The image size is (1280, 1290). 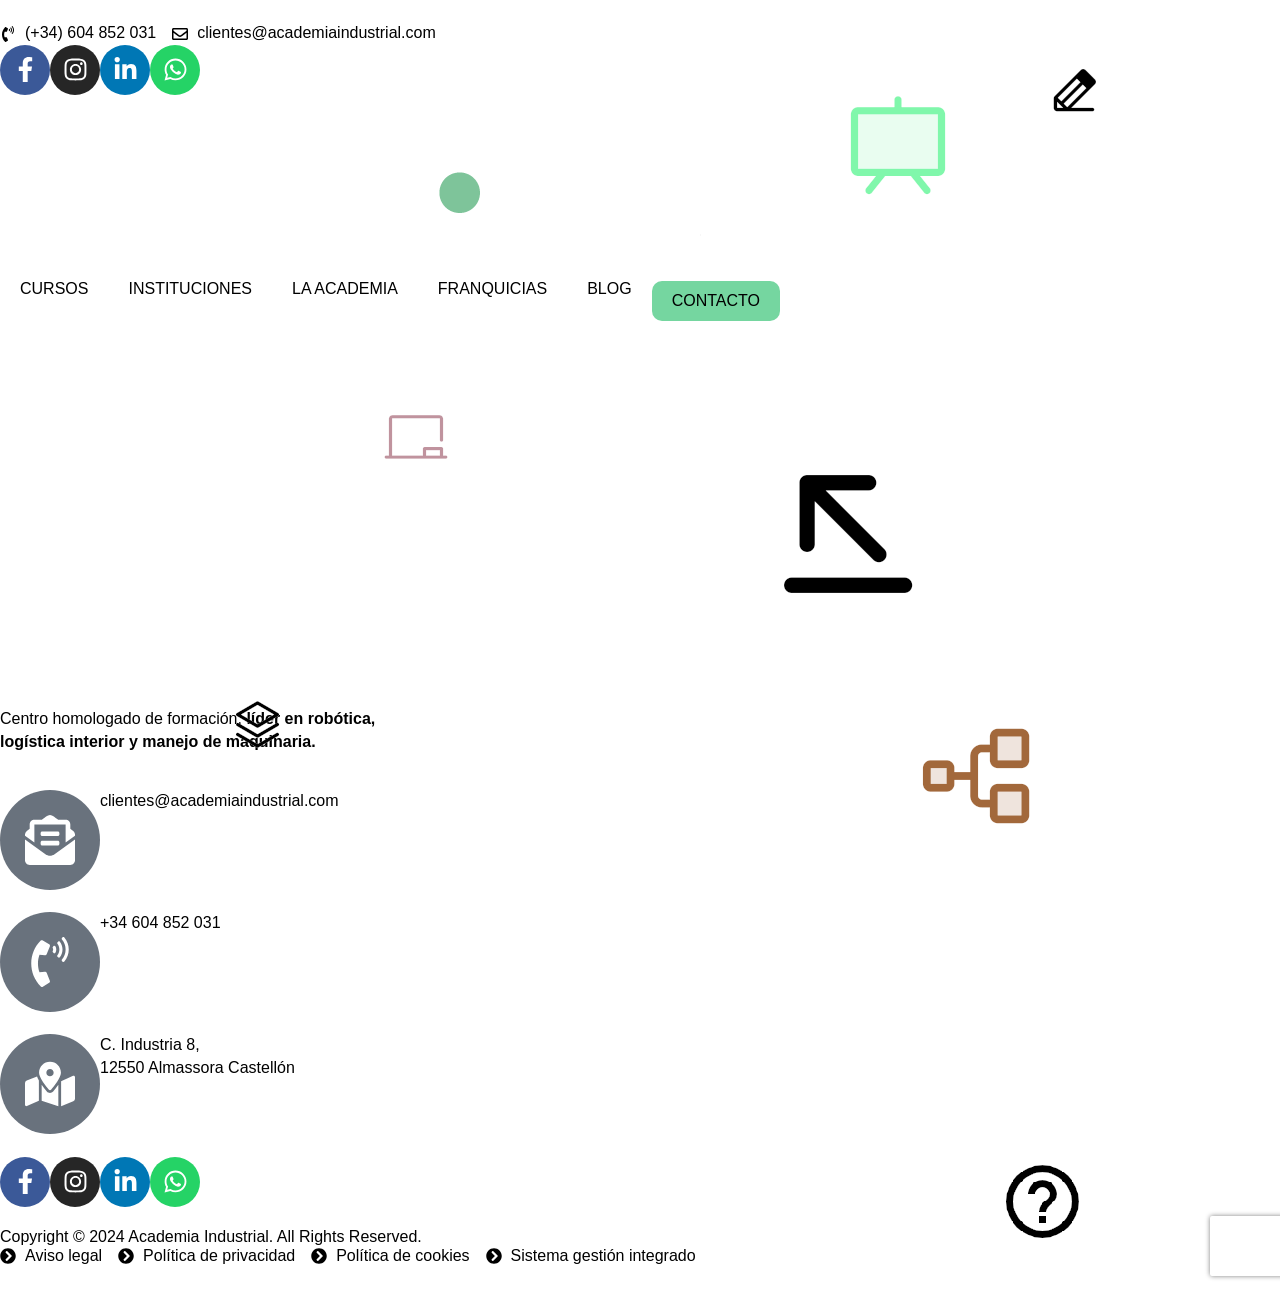 What do you see at coordinates (1074, 91) in the screenshot?
I see `edit or modify content` at bounding box center [1074, 91].